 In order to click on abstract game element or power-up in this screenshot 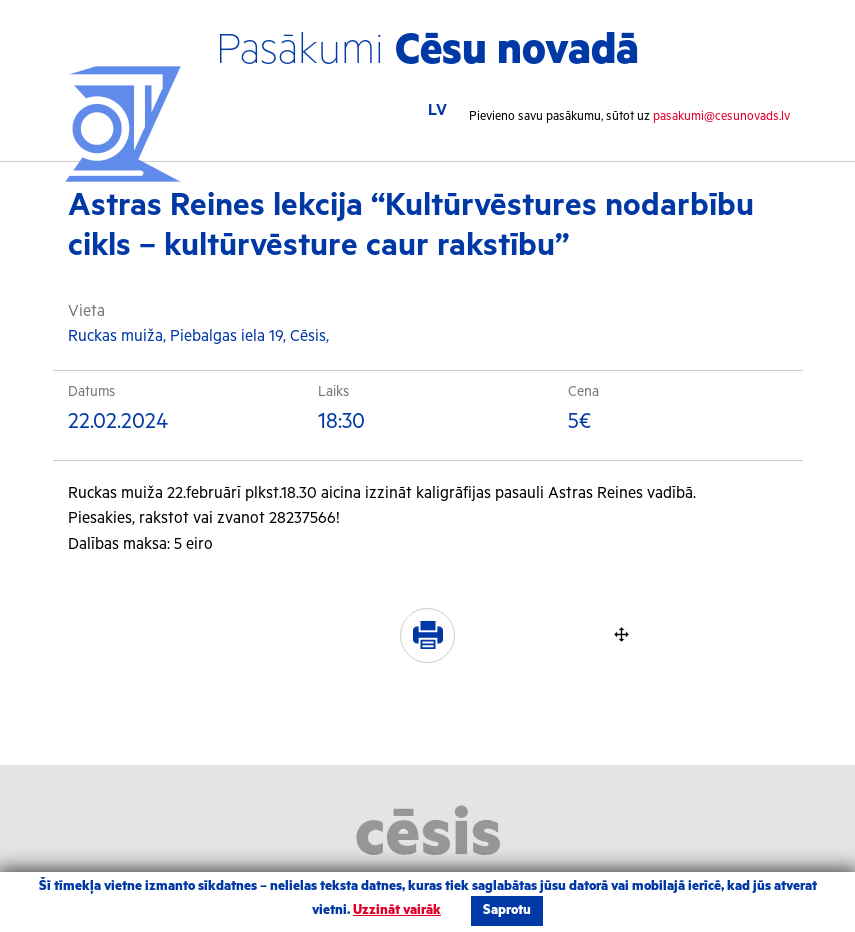, I will do `click(123, 124)`.